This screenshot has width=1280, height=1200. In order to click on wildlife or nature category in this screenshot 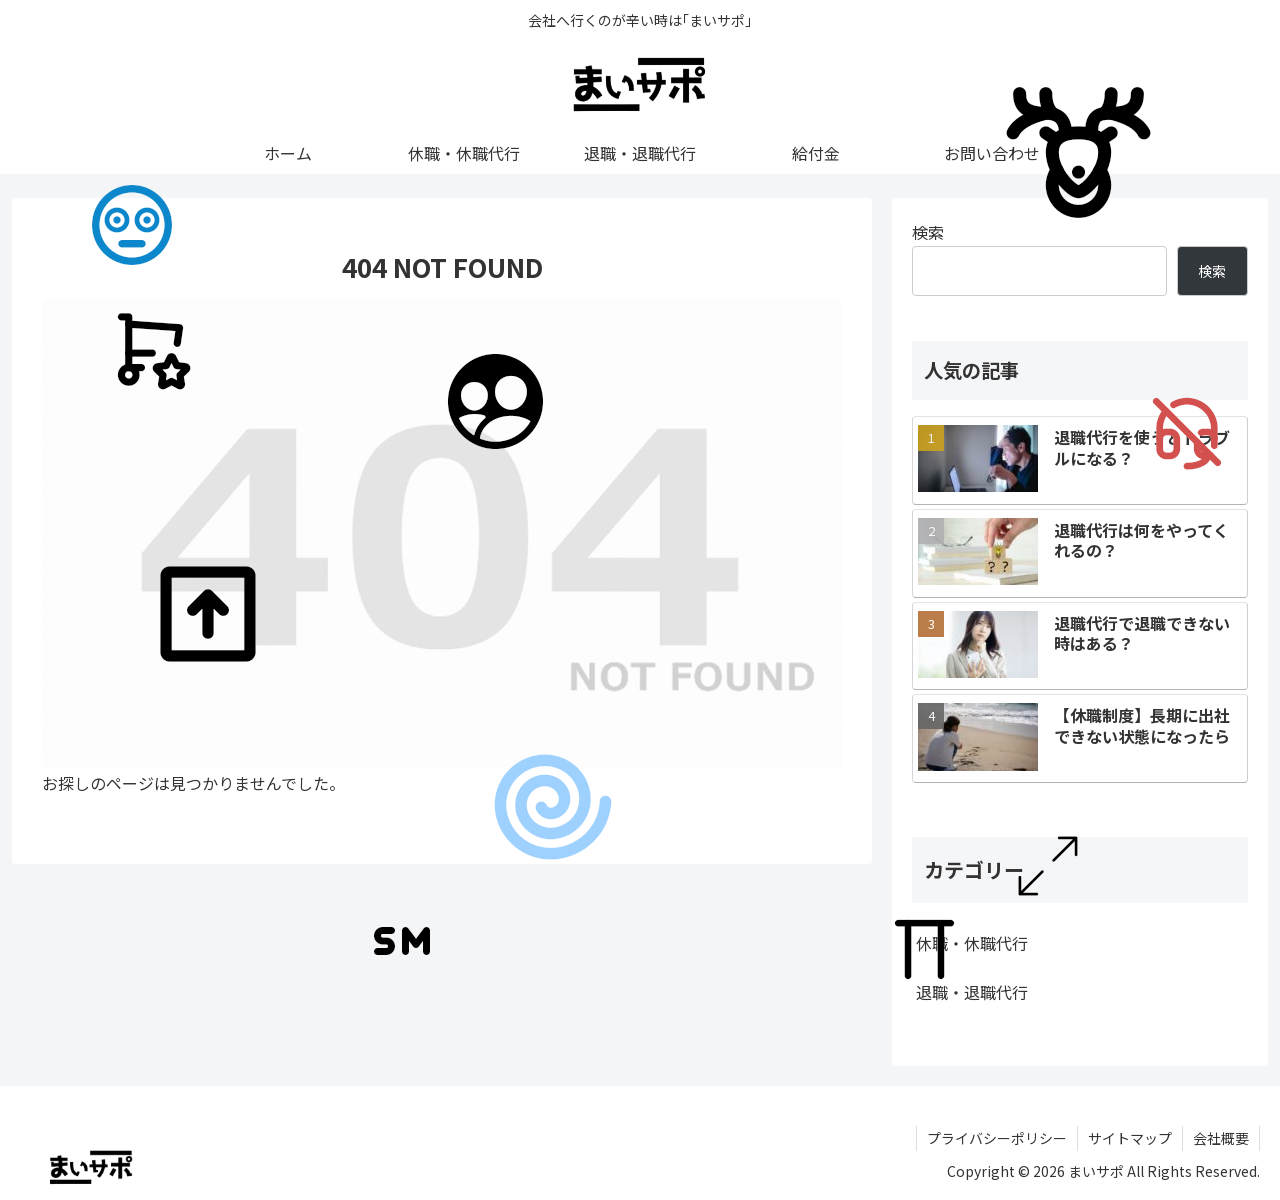, I will do `click(1078, 152)`.